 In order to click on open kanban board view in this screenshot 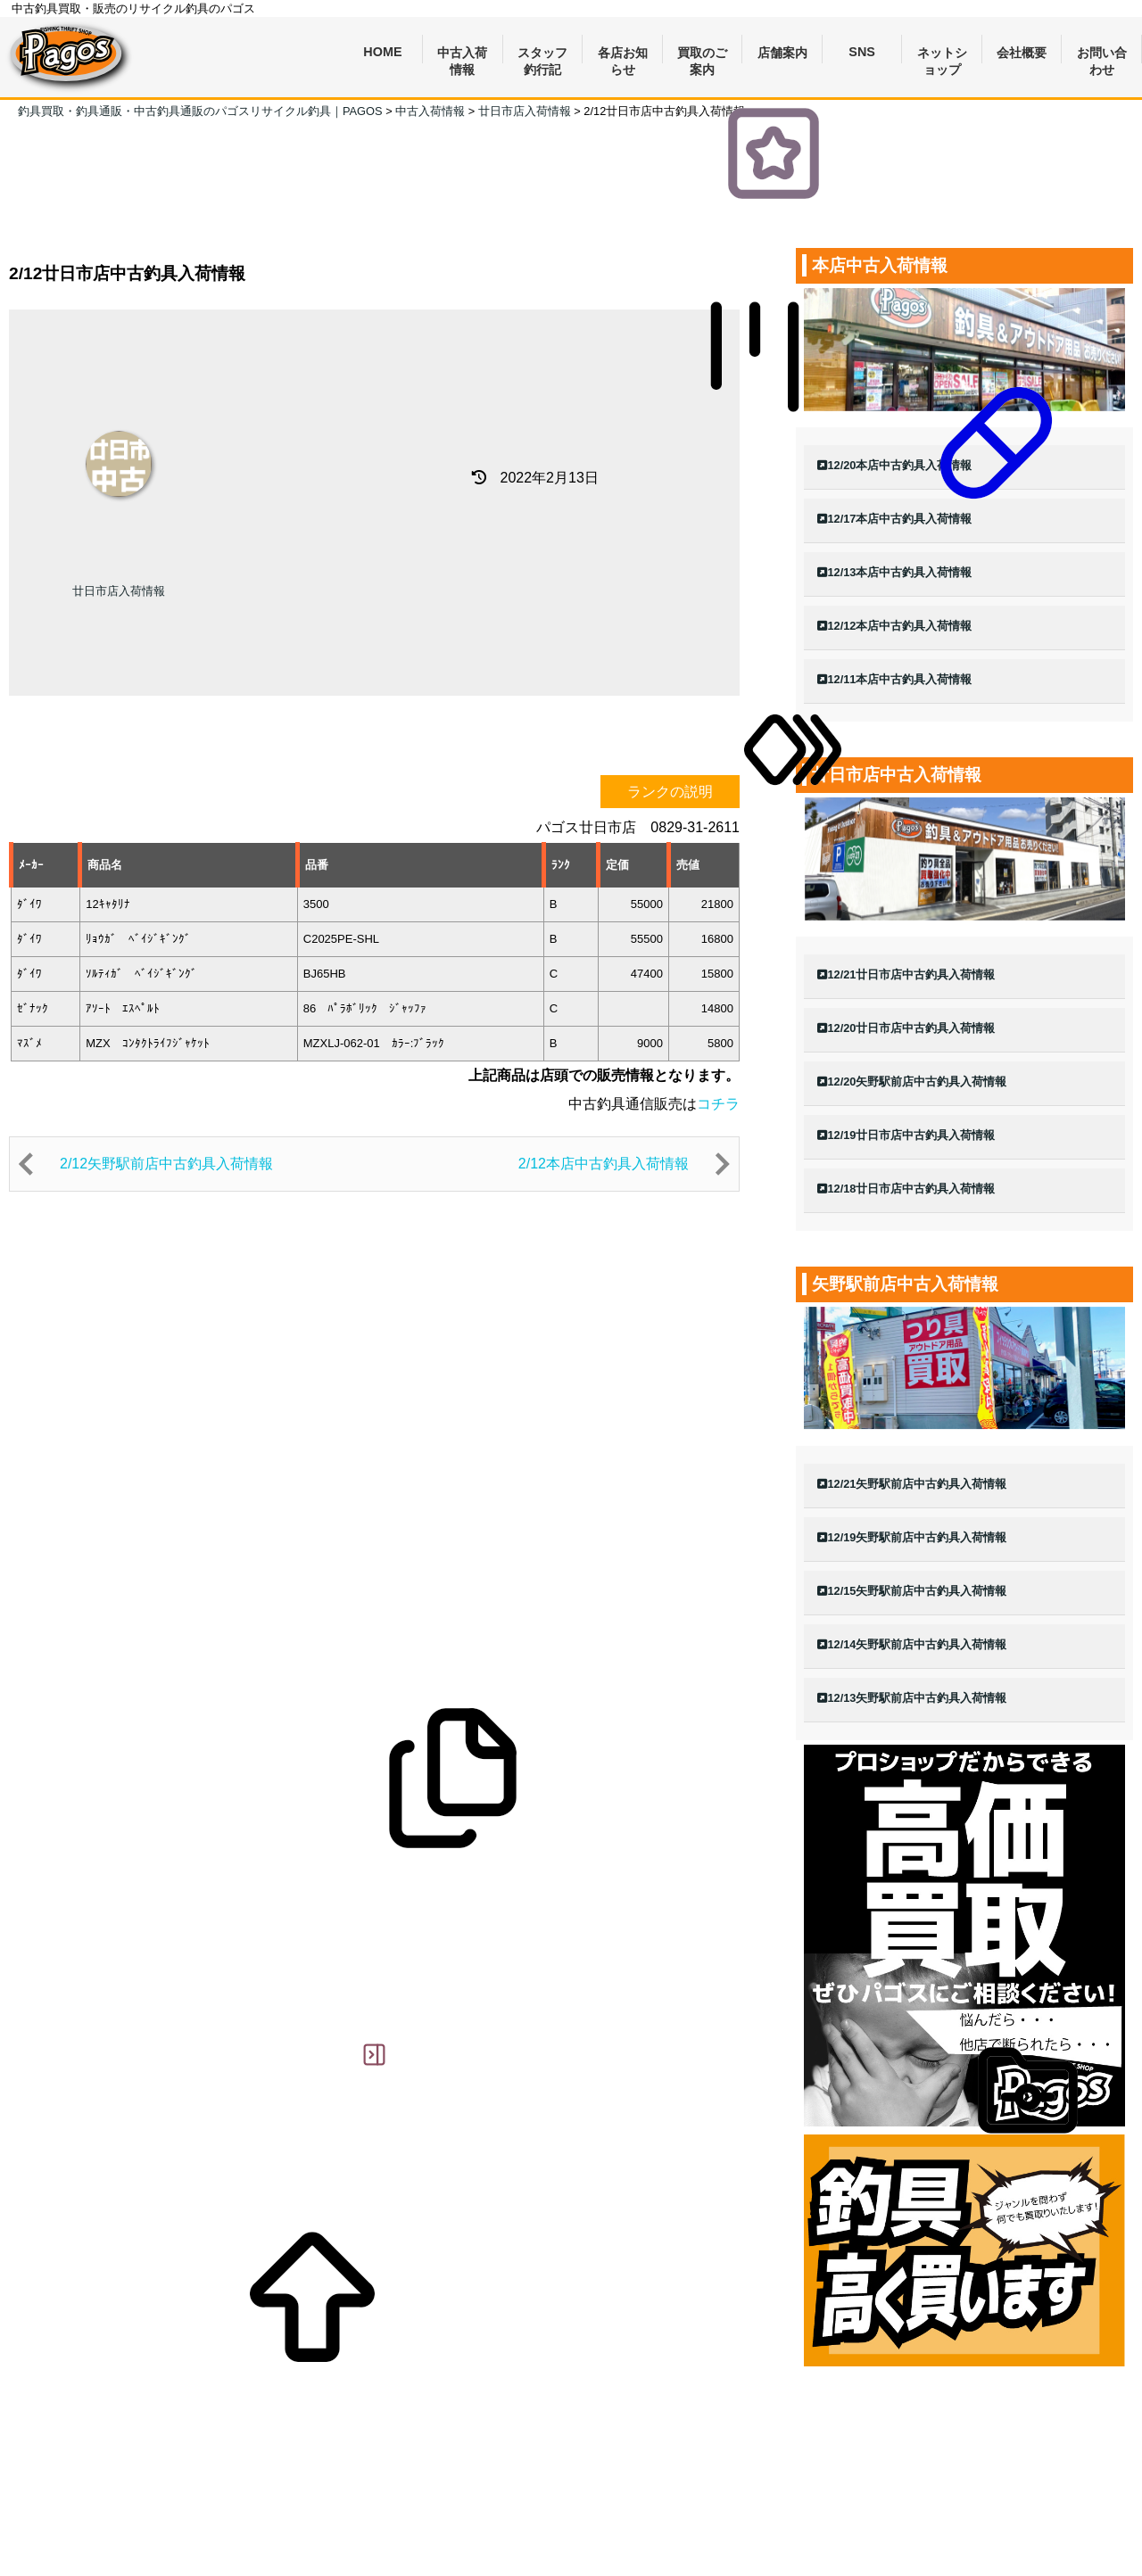, I will do `click(755, 357)`.